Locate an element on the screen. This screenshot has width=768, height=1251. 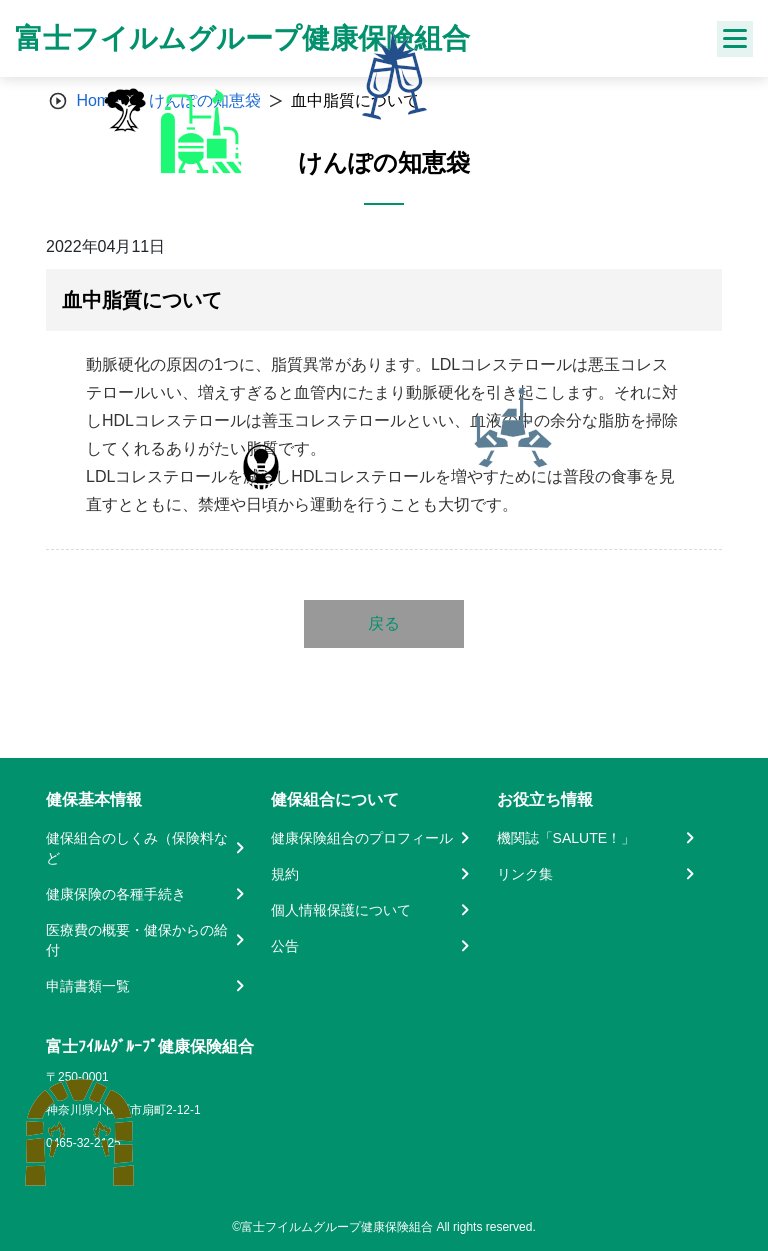
enter a dungeon or underground level is located at coordinates (79, 1132).